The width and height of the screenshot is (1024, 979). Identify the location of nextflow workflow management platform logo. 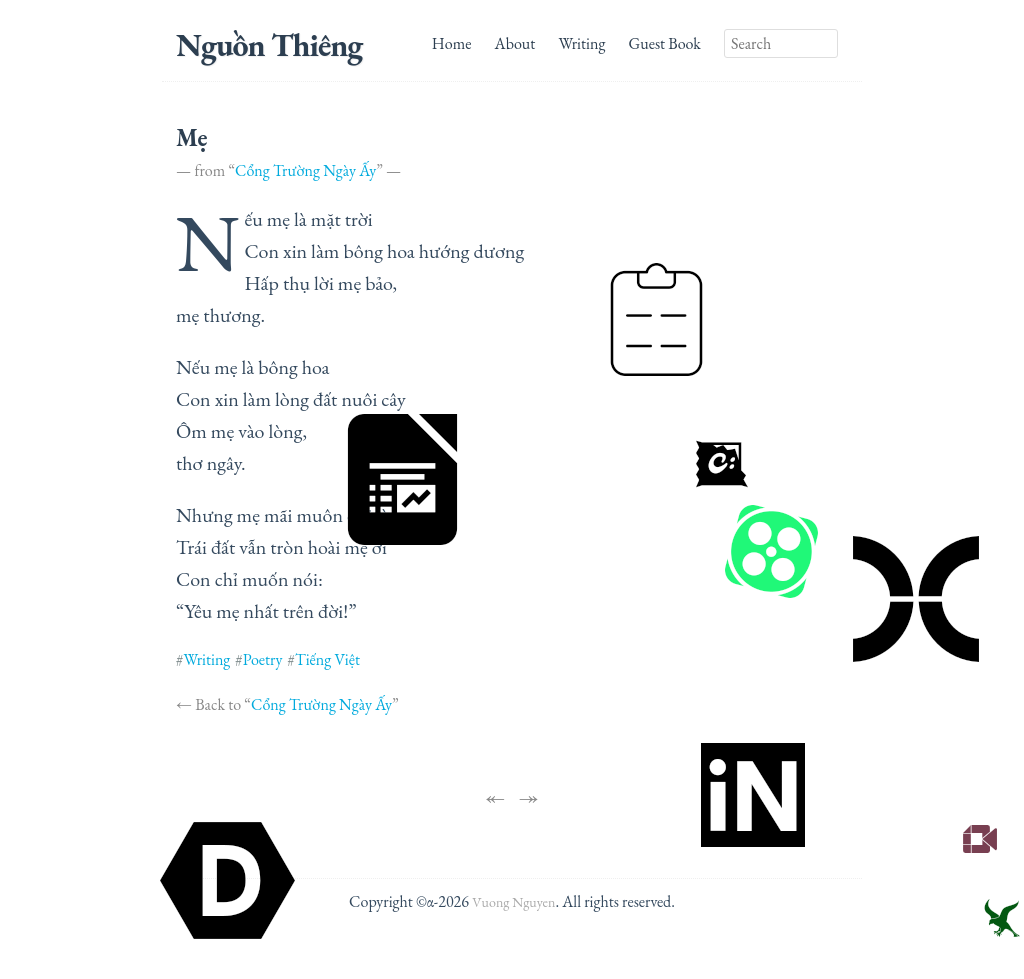
(916, 599).